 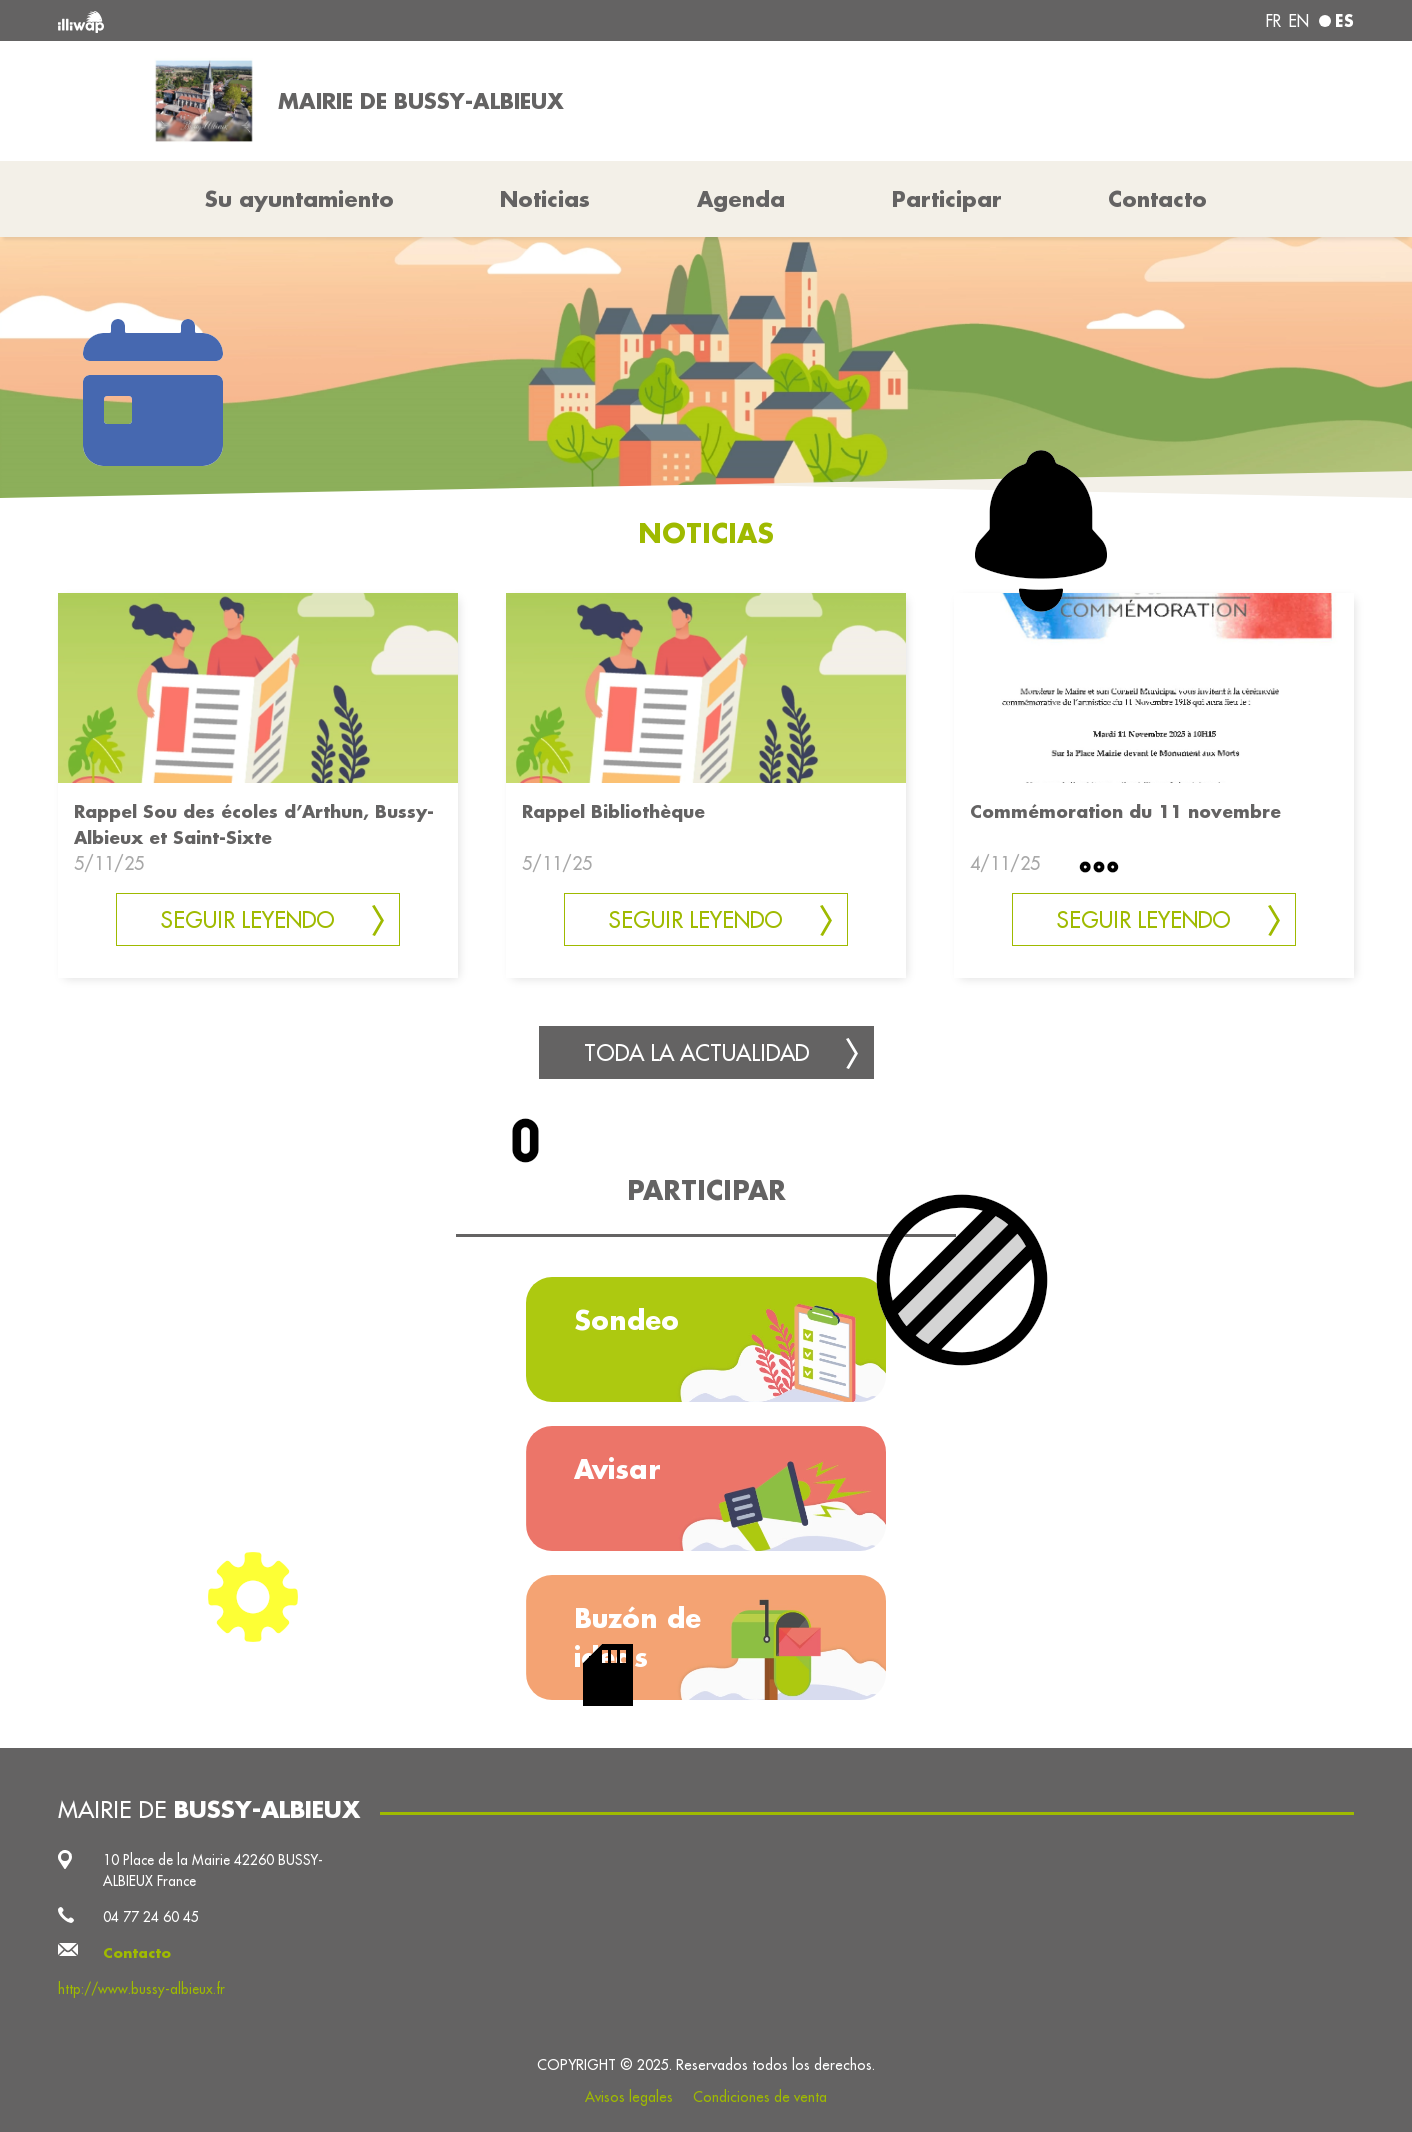 I want to click on view notifications, so click(x=1041, y=531).